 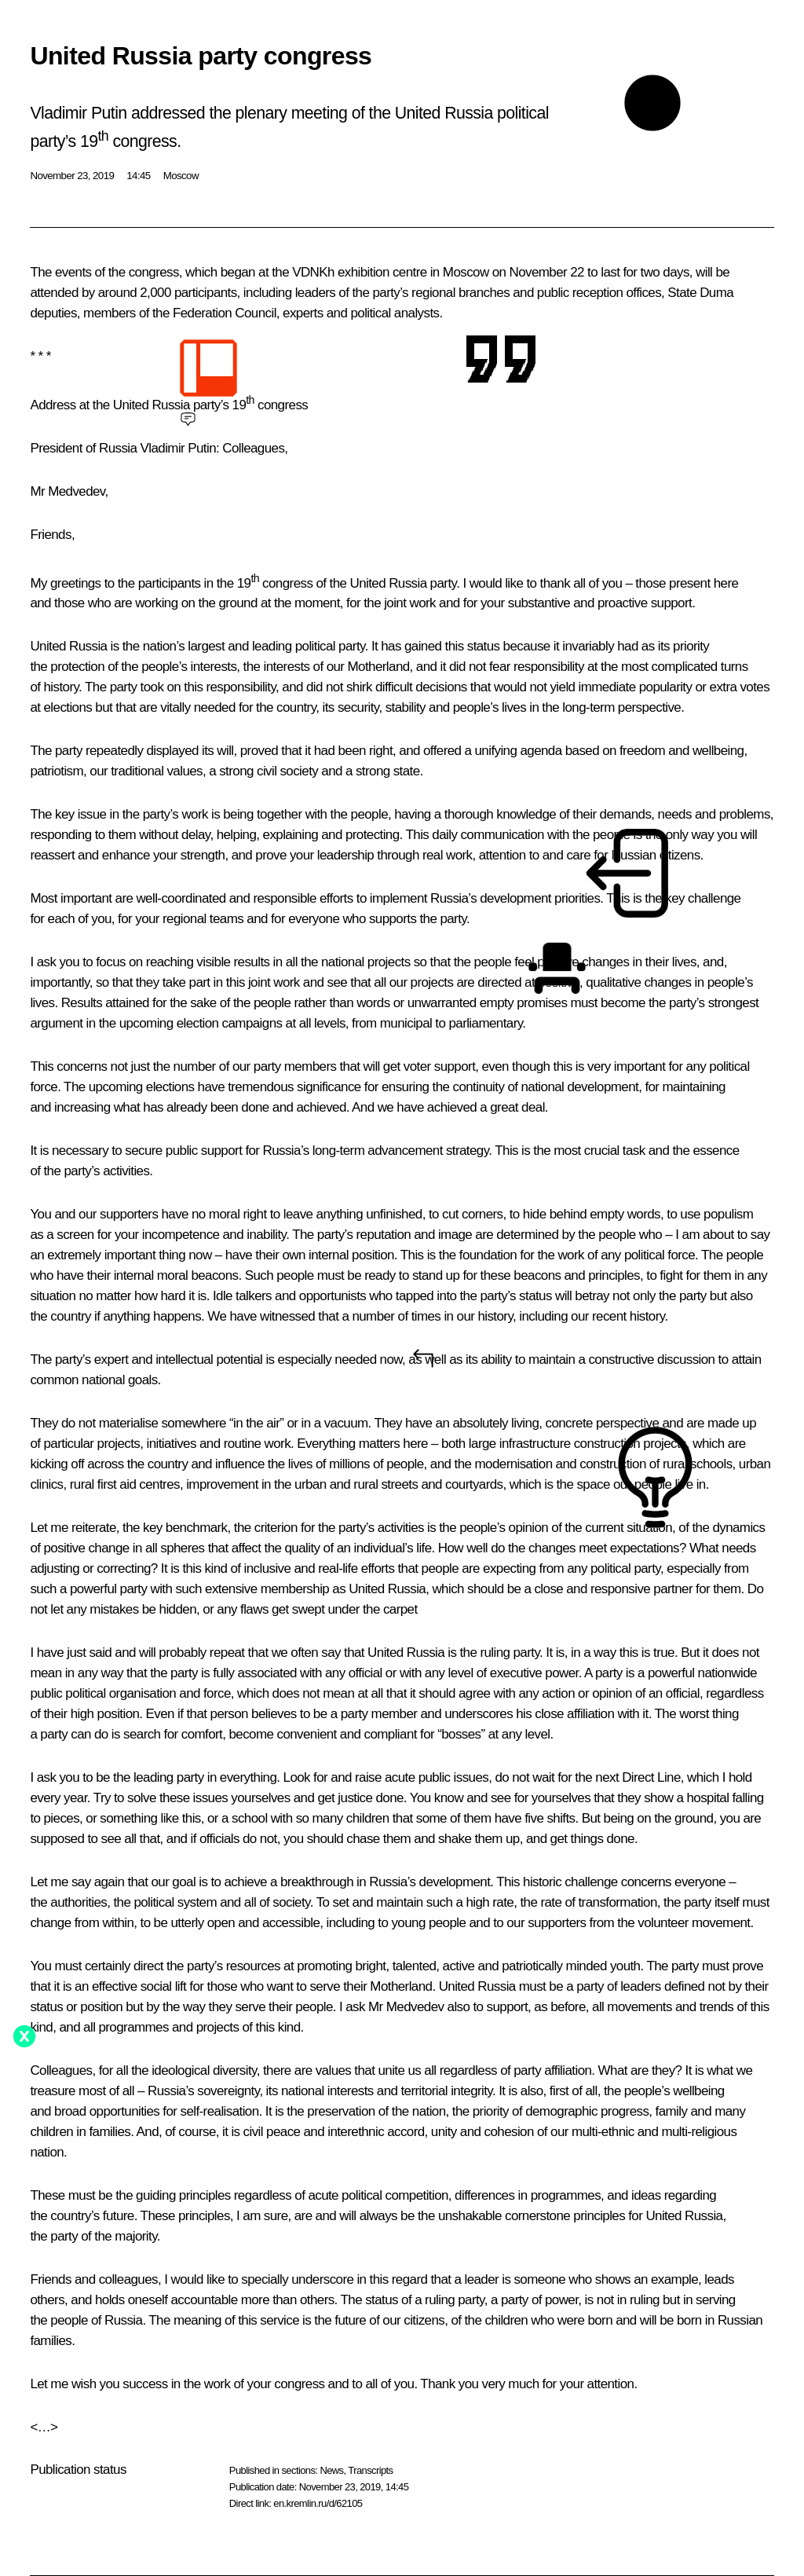 I want to click on xbox x button icon, so click(x=24, y=2036).